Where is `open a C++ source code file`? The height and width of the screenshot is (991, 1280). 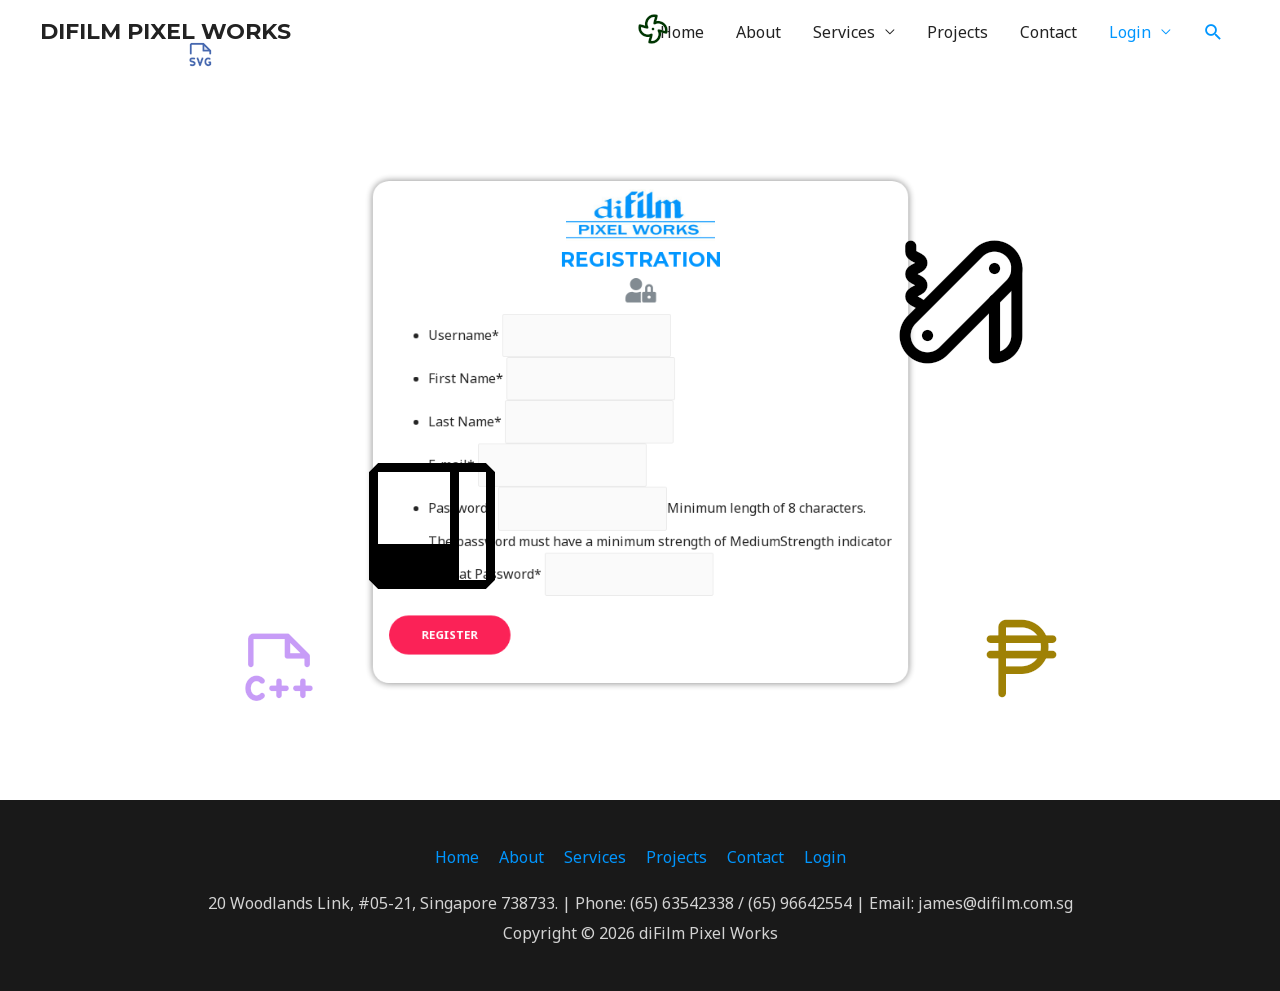 open a C++ source code file is located at coordinates (279, 670).